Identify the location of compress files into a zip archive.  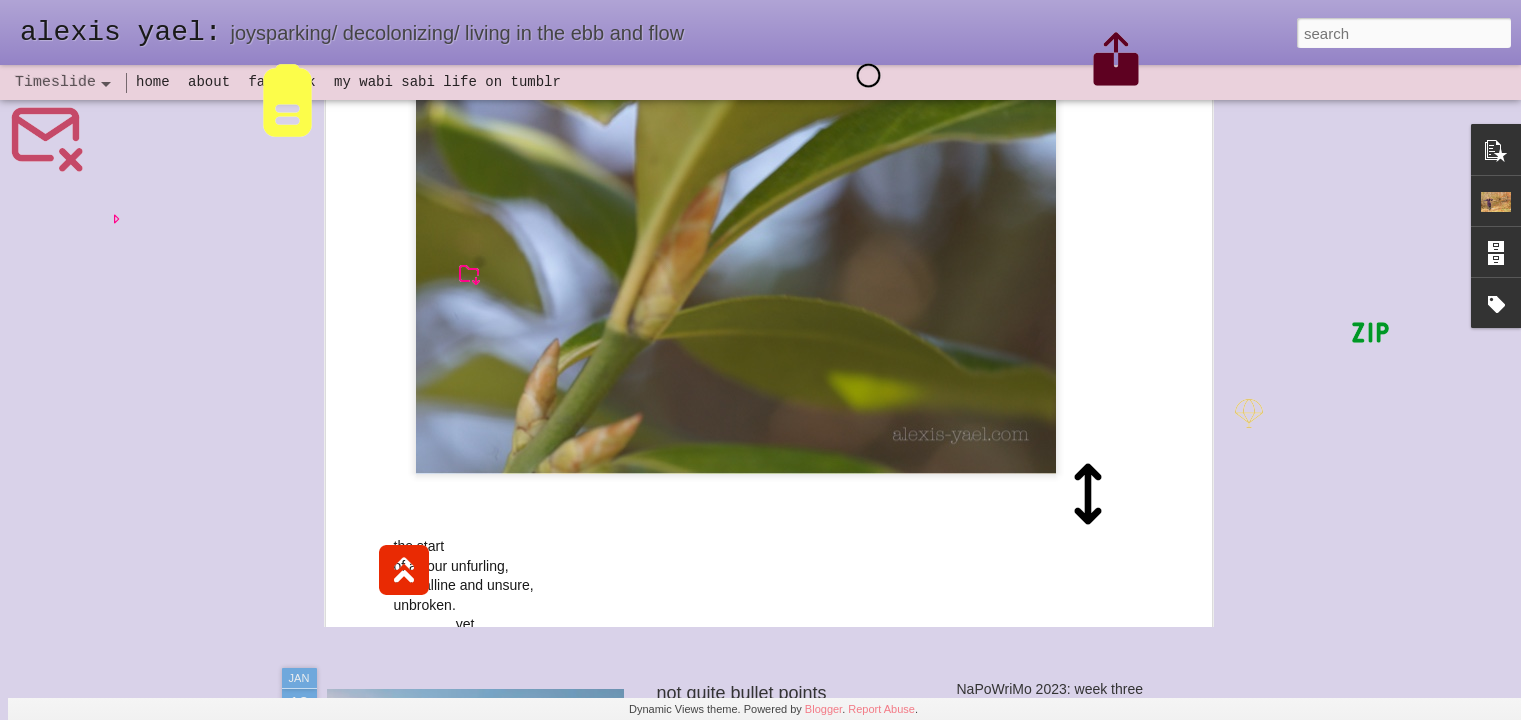
(1370, 332).